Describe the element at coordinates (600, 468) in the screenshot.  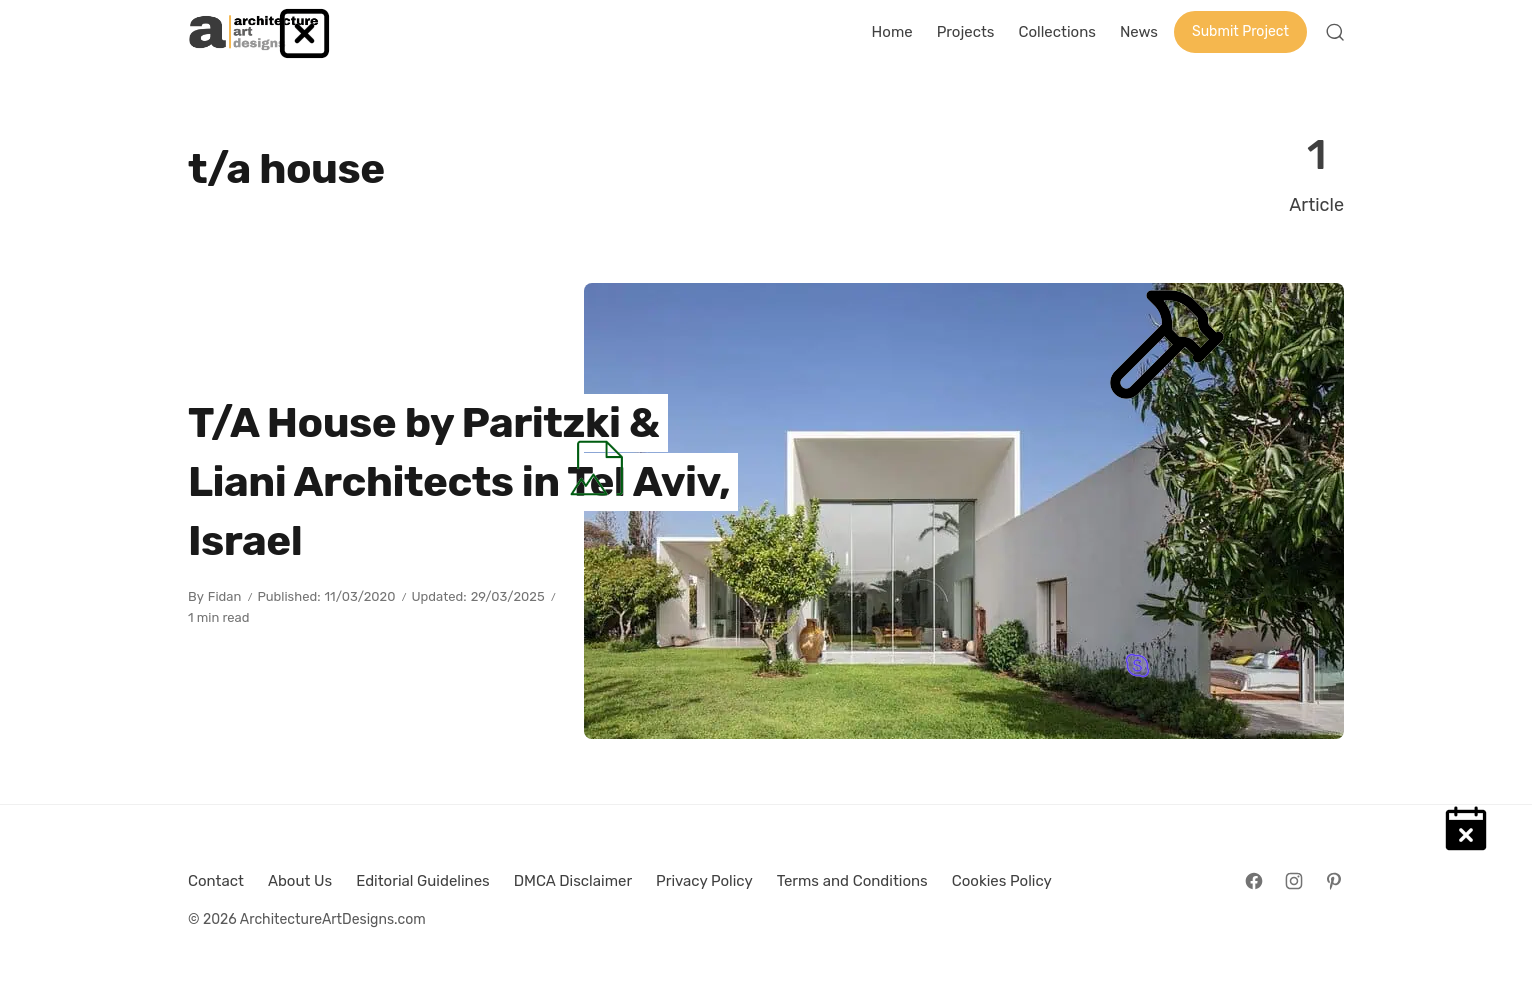
I see `view image file` at that location.